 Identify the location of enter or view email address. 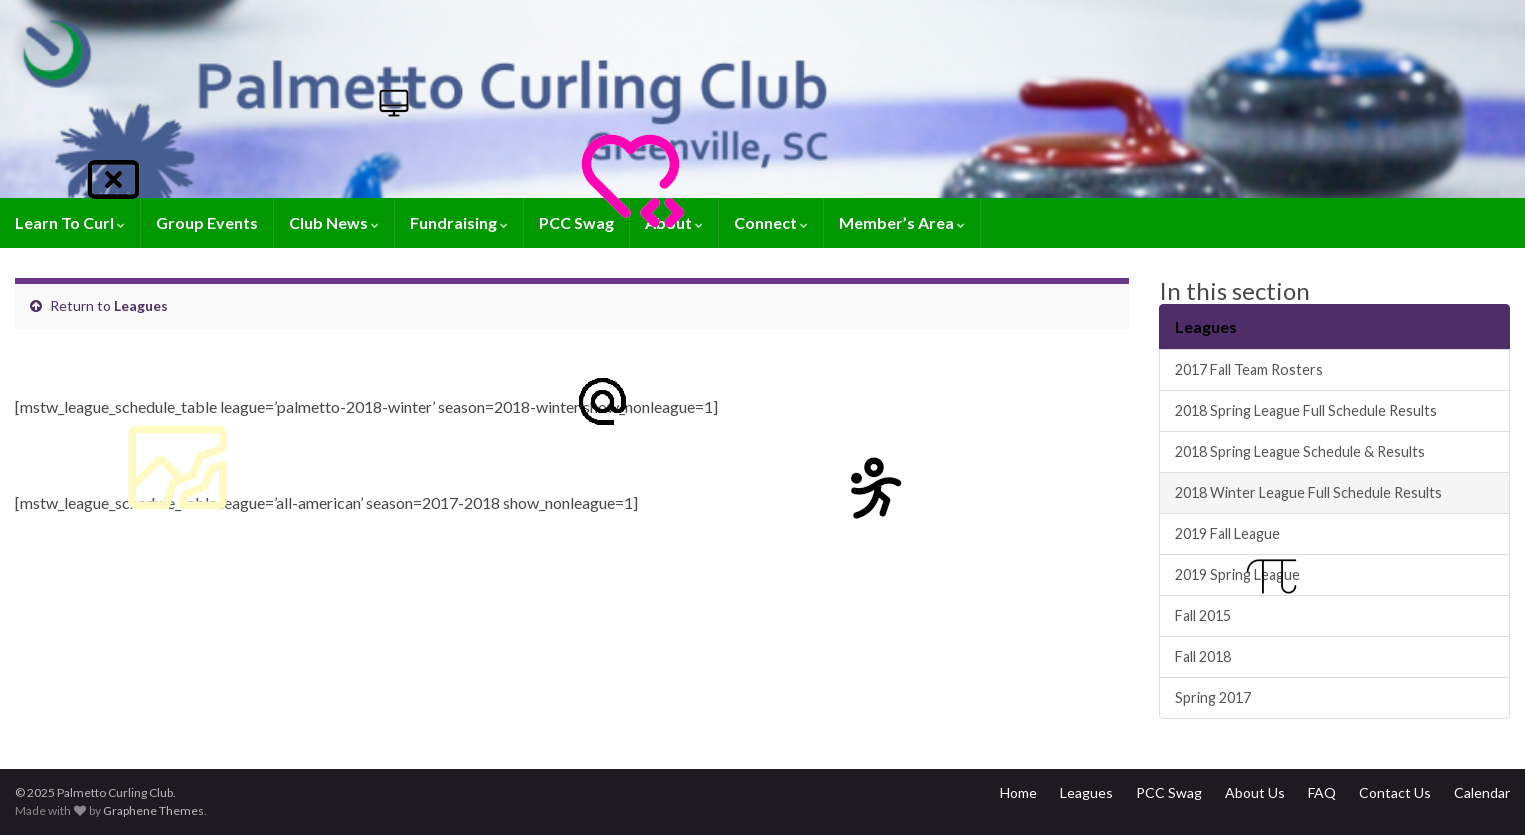
(602, 401).